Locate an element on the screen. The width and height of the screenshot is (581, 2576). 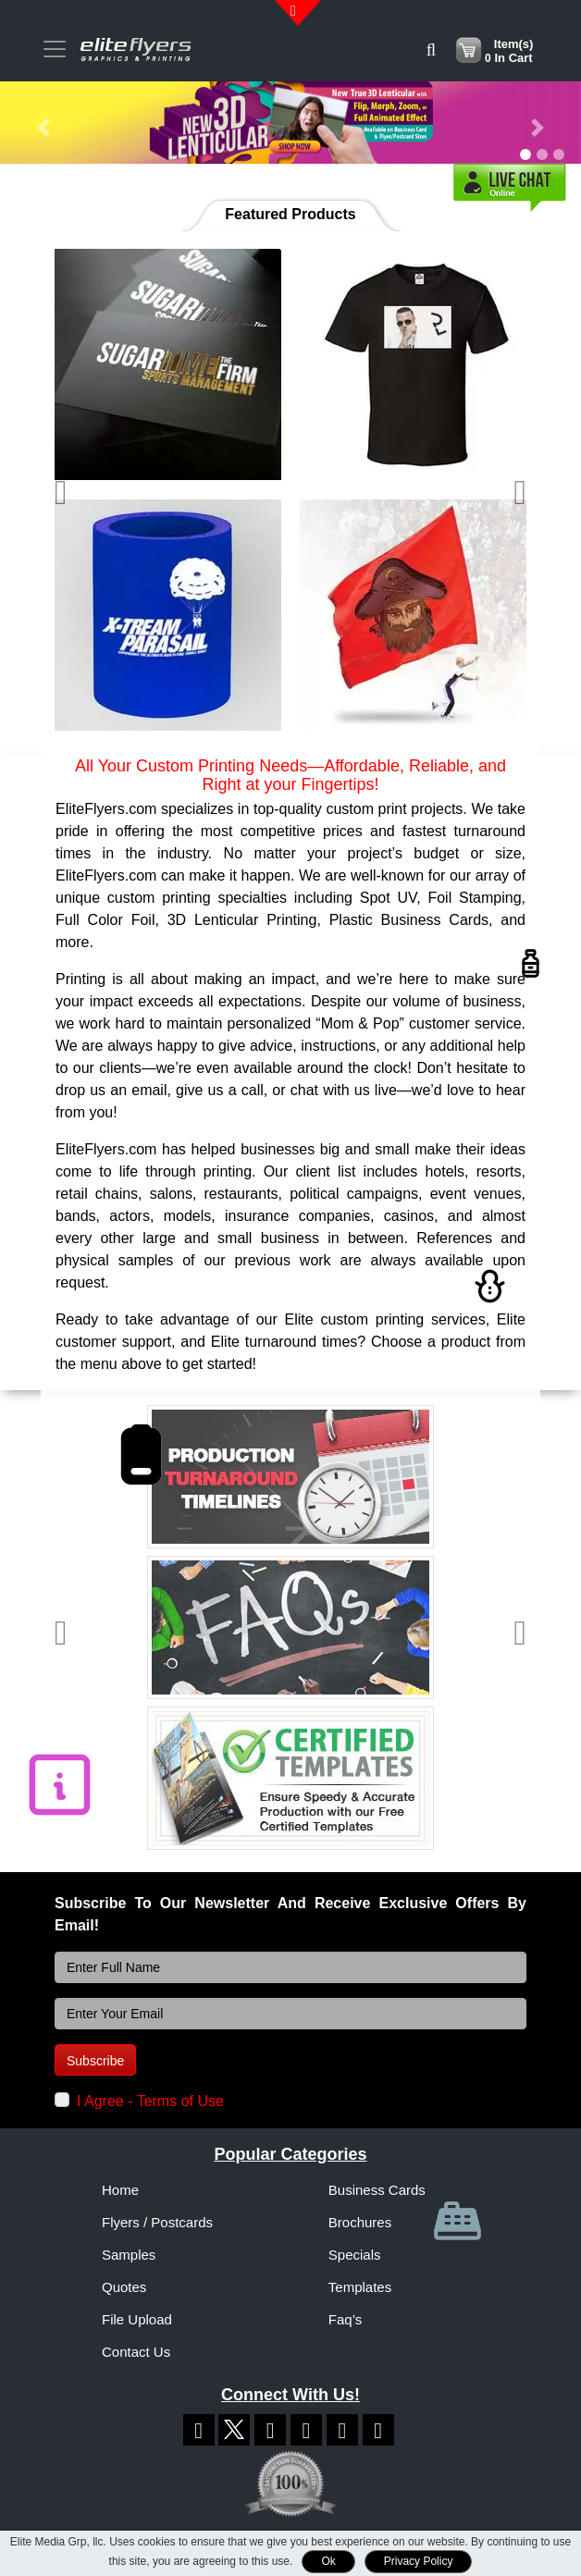
view more information or details is located at coordinates (59, 1784).